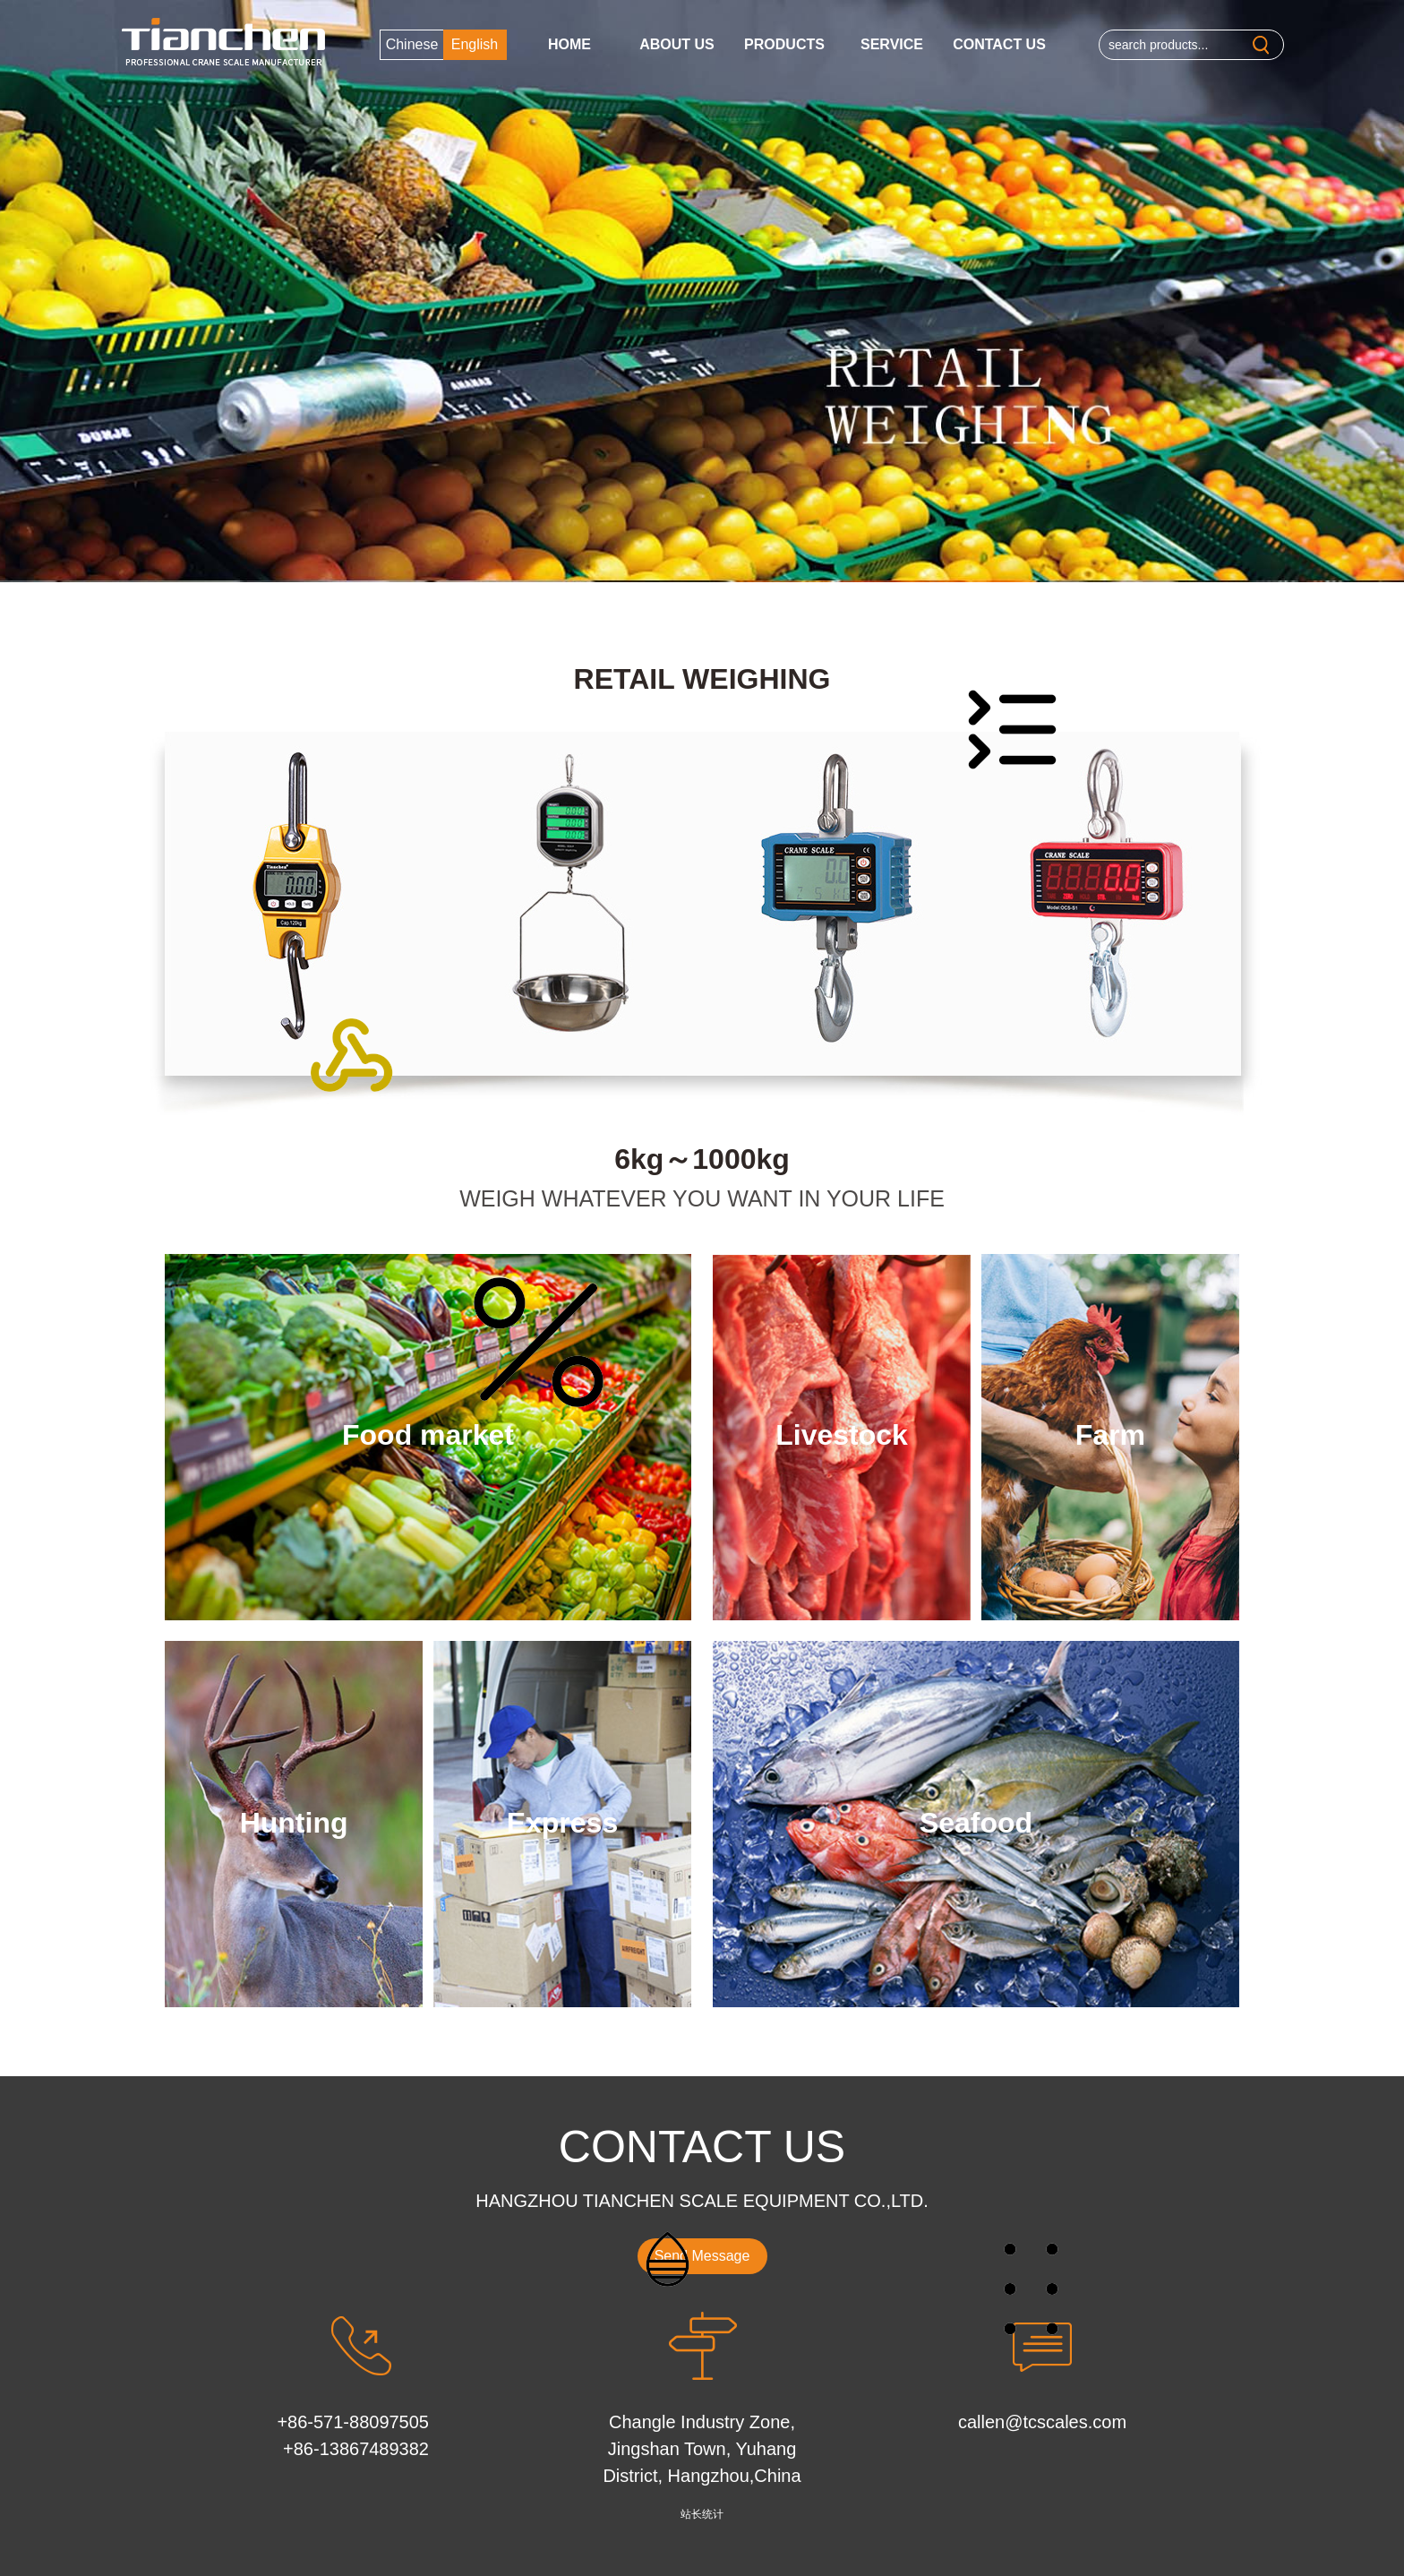  I want to click on drag to reorder items, so click(1031, 2288).